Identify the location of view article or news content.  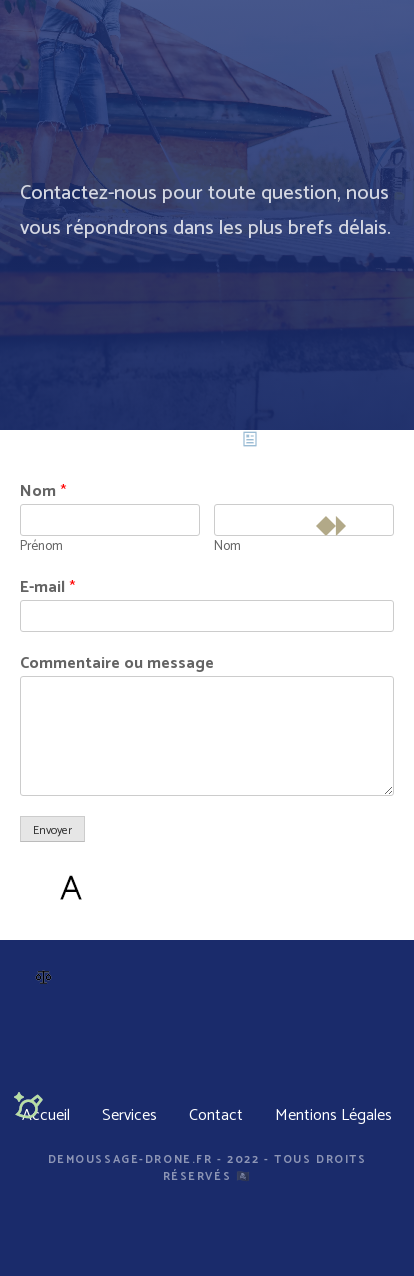
(250, 439).